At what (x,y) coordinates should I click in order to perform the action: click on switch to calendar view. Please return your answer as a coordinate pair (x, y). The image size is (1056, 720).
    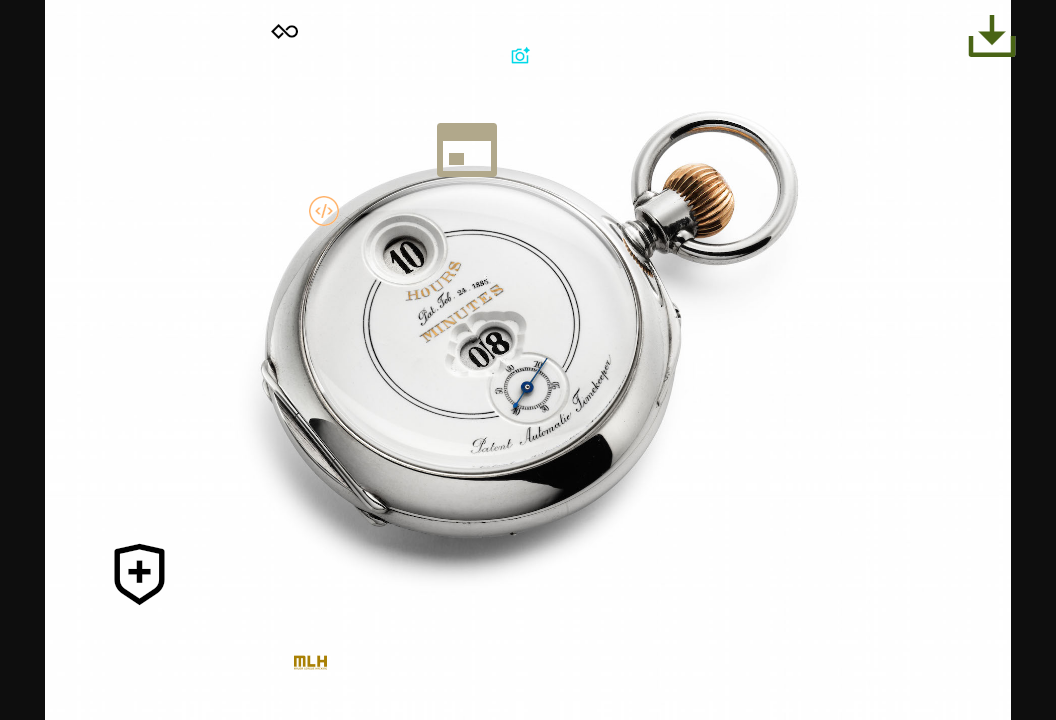
    Looking at the image, I should click on (467, 150).